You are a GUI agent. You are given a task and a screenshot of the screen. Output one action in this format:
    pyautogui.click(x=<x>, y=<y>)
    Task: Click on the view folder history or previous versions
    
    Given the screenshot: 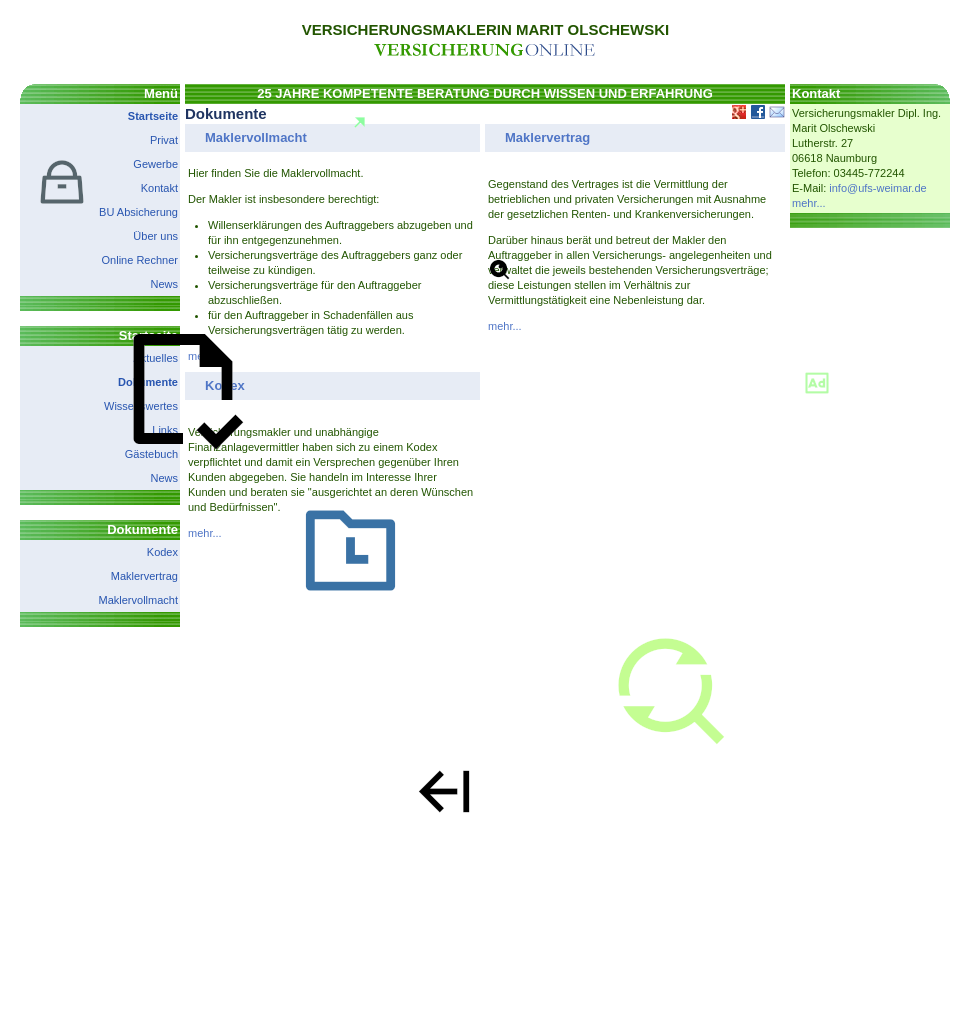 What is the action you would take?
    pyautogui.click(x=350, y=550)
    